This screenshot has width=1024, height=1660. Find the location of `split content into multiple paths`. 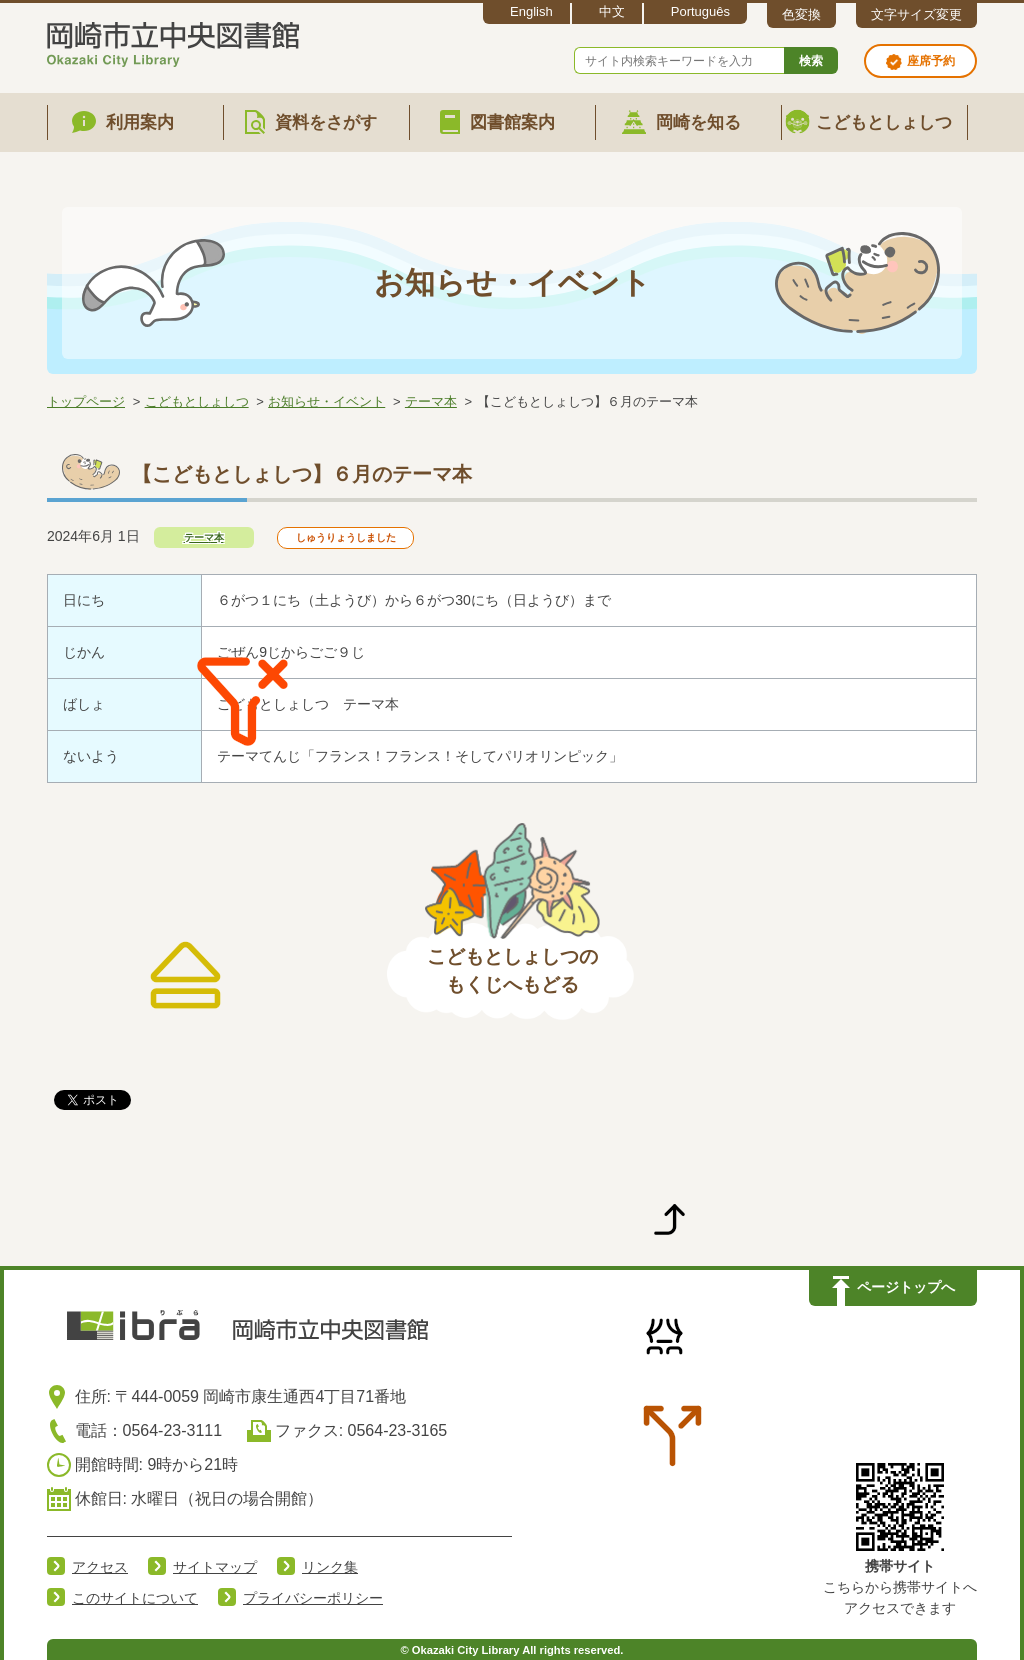

split content into multiple paths is located at coordinates (672, 1434).